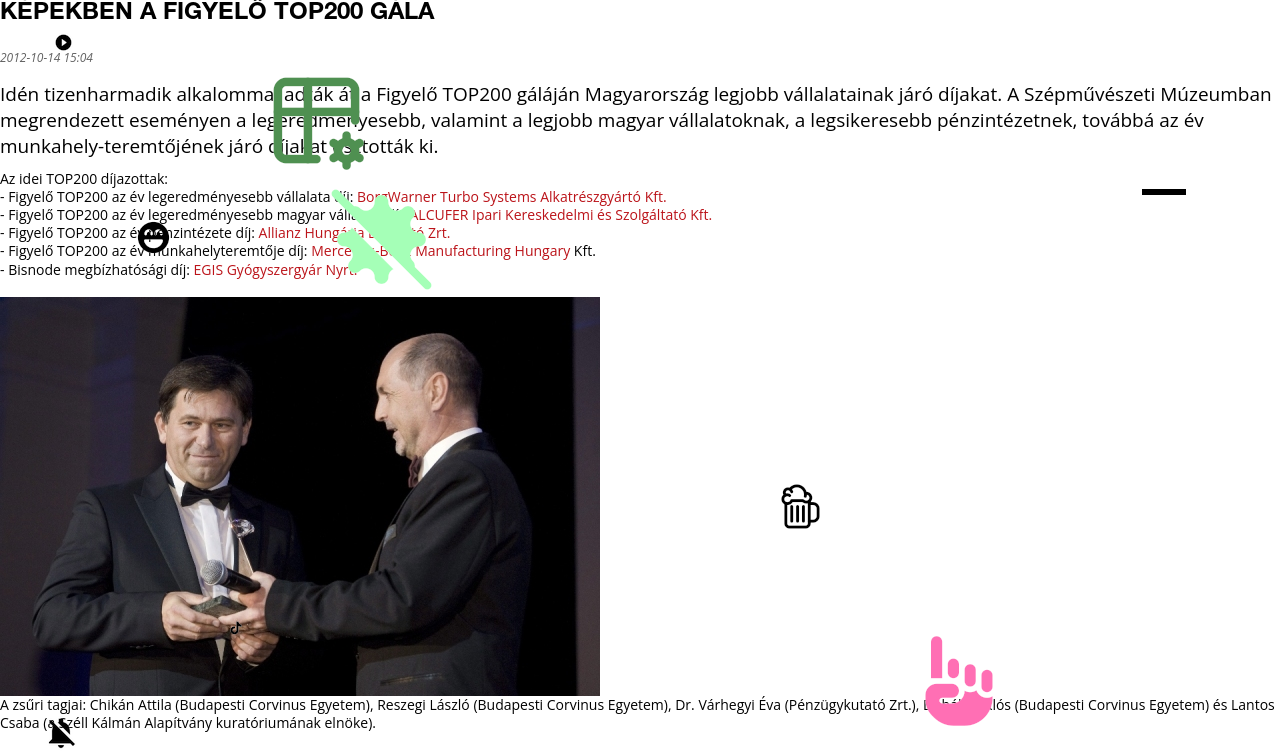  What do you see at coordinates (800, 506) in the screenshot?
I see `browse nearby bars or breweries` at bounding box center [800, 506].